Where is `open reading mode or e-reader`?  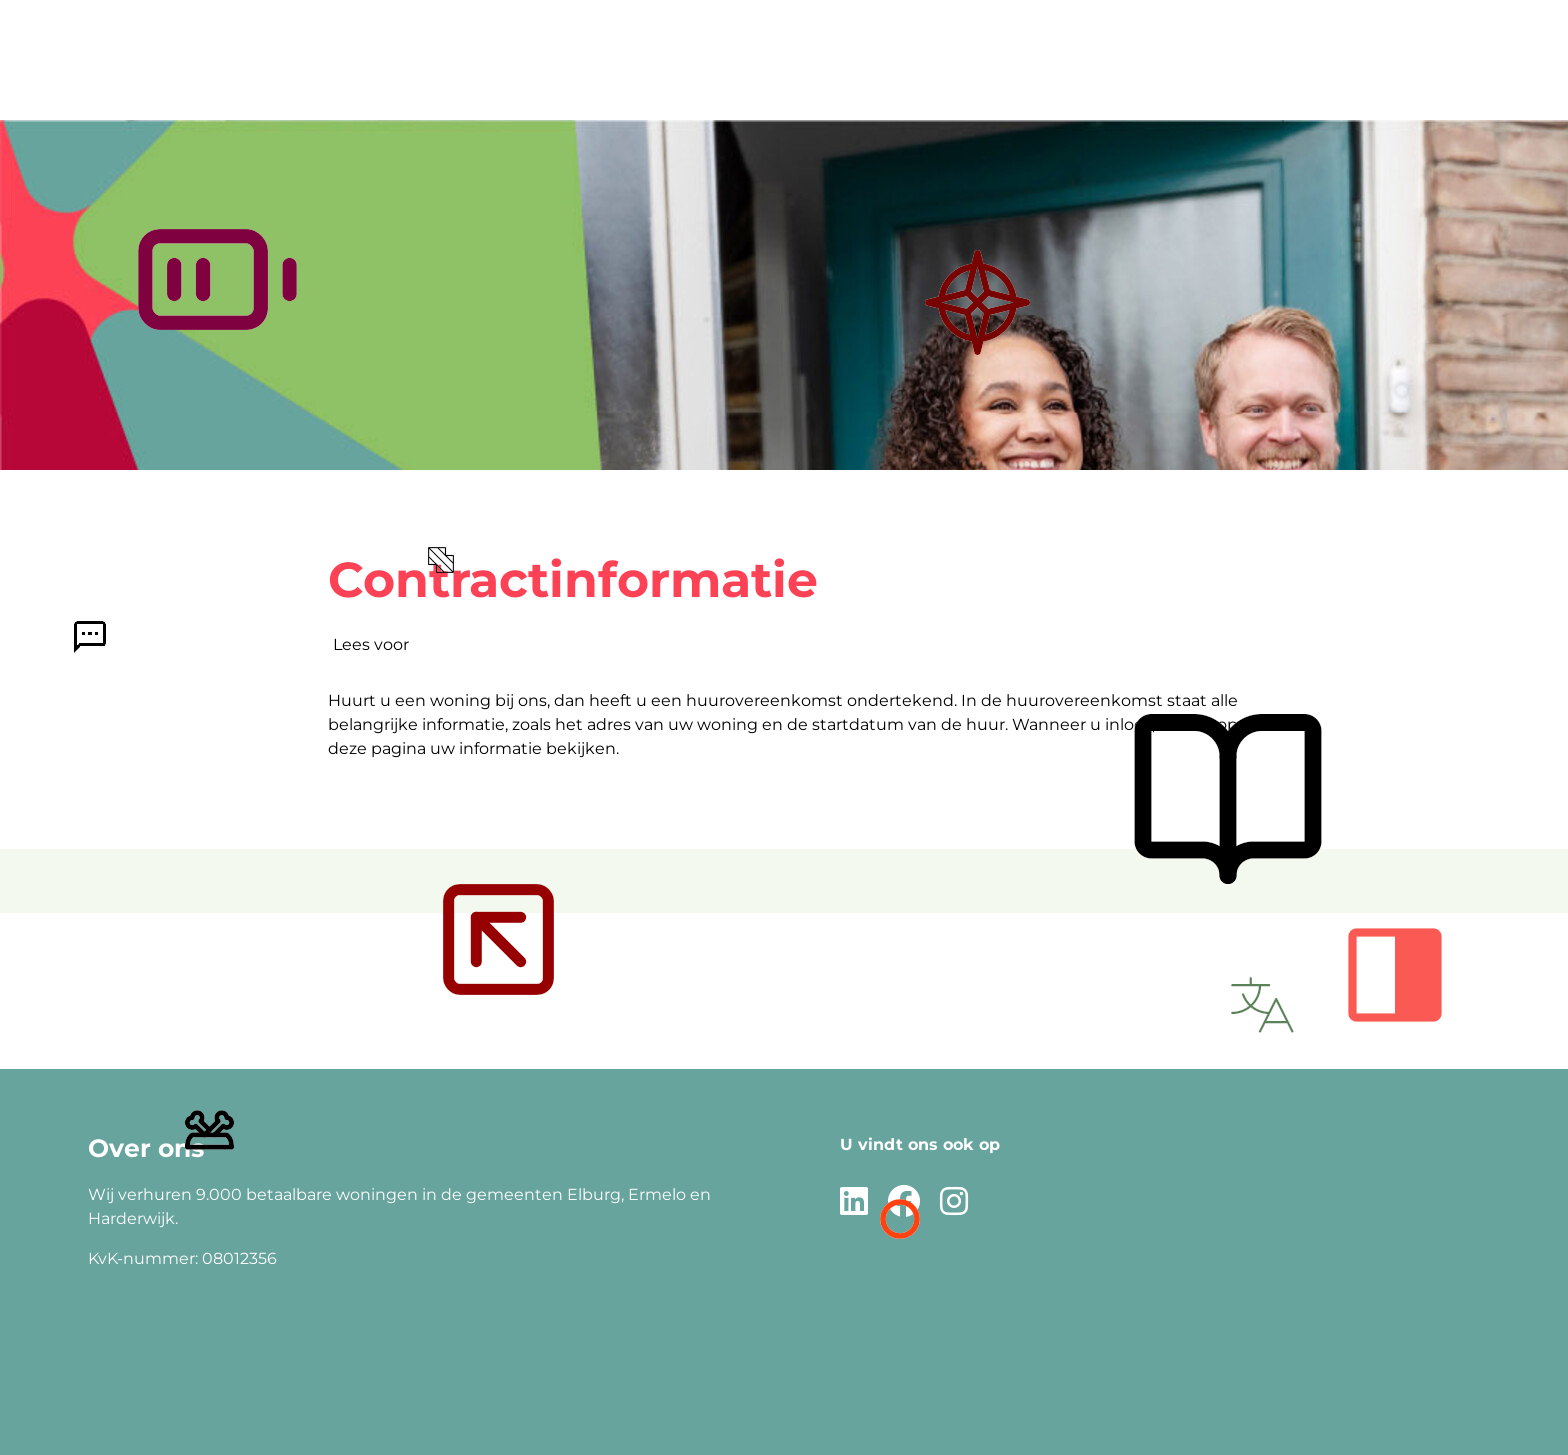
open reading mode or e-reader is located at coordinates (1228, 799).